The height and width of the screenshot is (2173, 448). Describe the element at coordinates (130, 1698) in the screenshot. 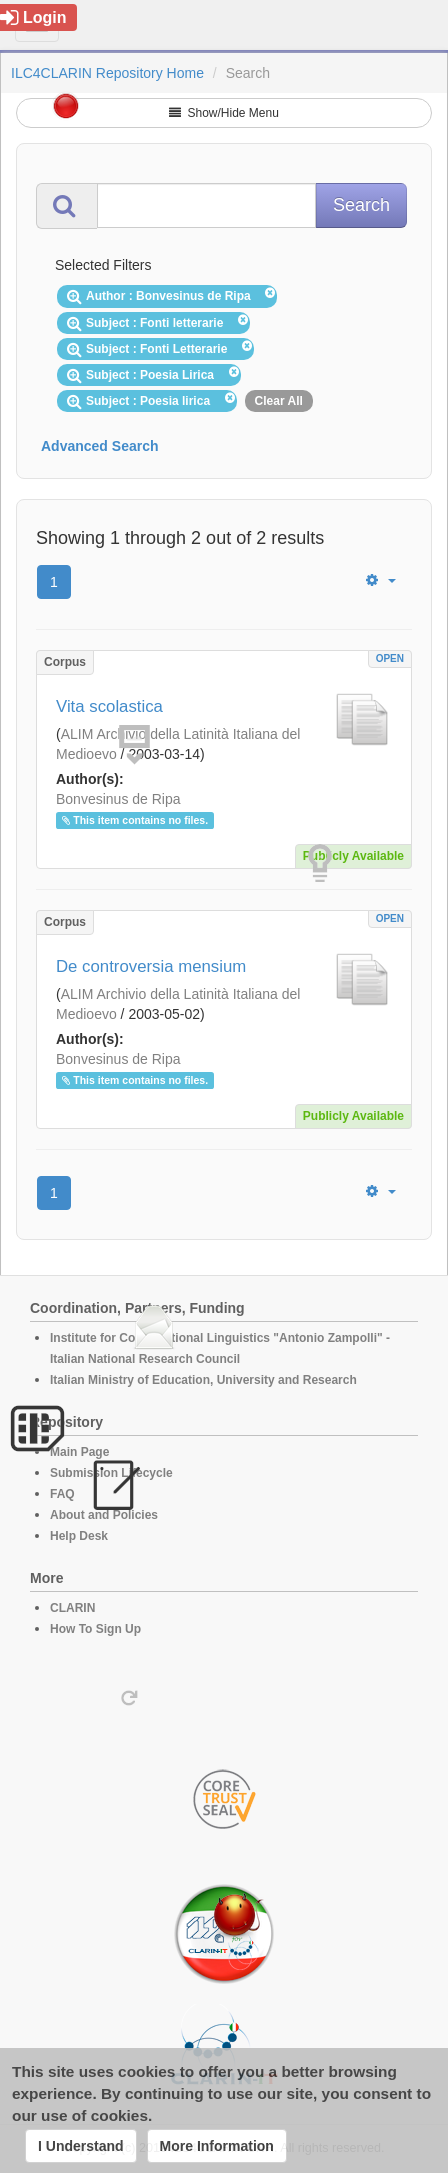

I see `refresh the current view` at that location.